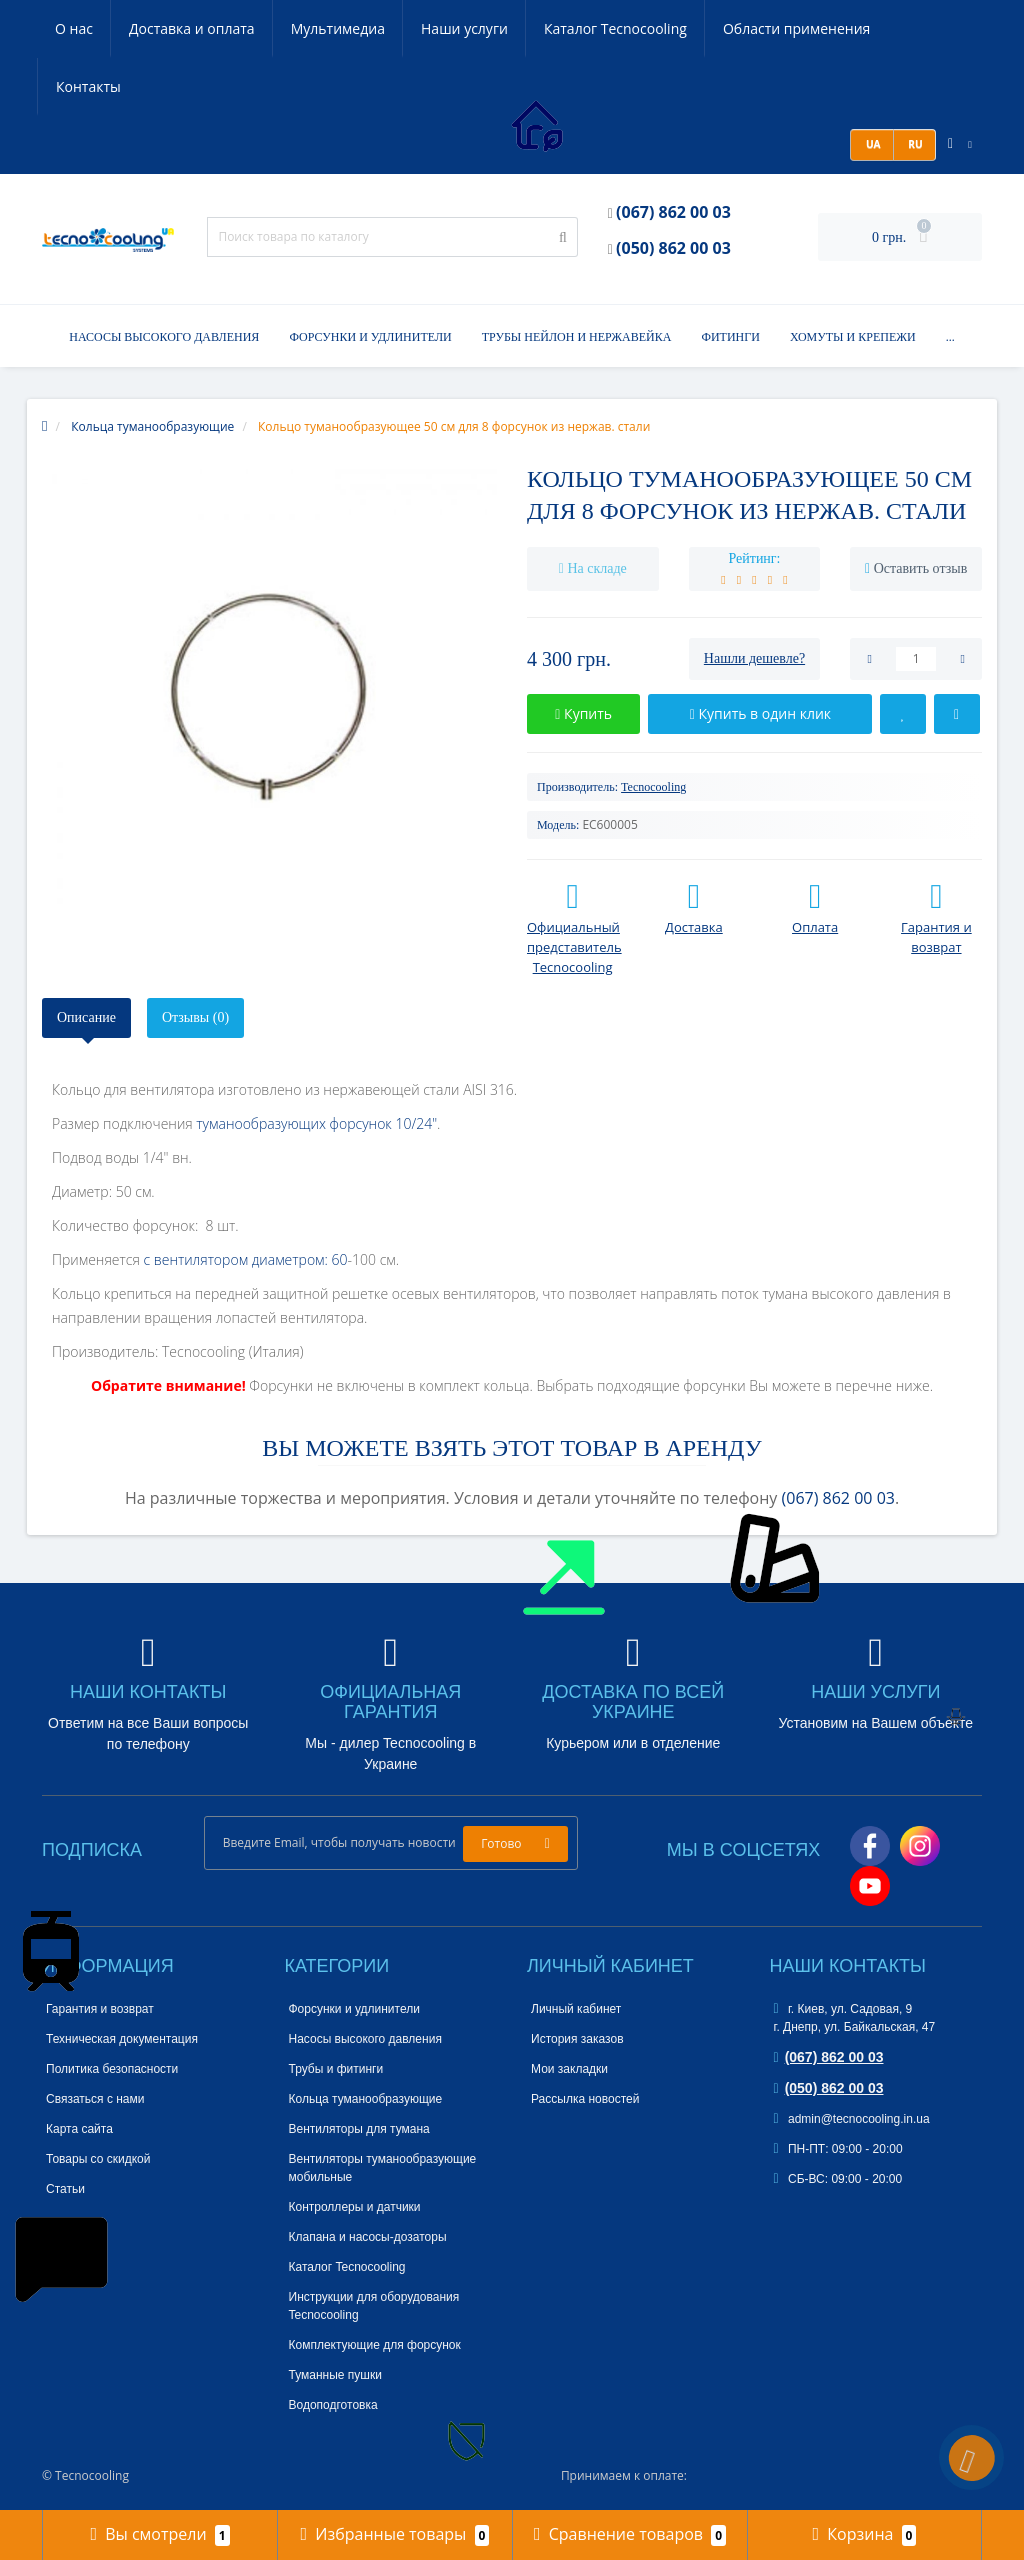 This screenshot has width=1024, height=2560. I want to click on open link in new window, so click(564, 1574).